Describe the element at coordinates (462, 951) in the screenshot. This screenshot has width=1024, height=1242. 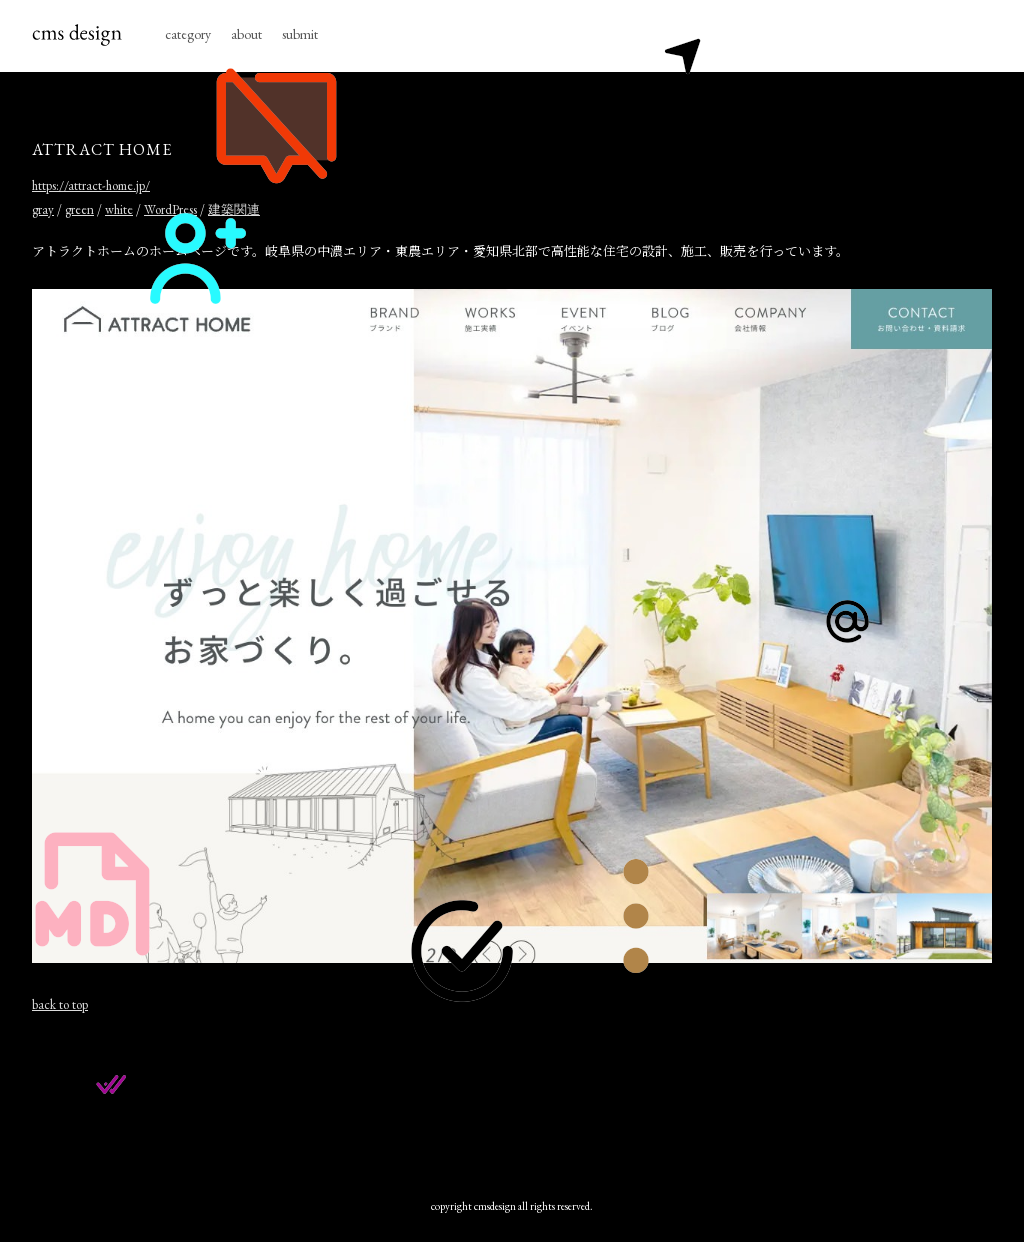
I see `task completed successfully` at that location.